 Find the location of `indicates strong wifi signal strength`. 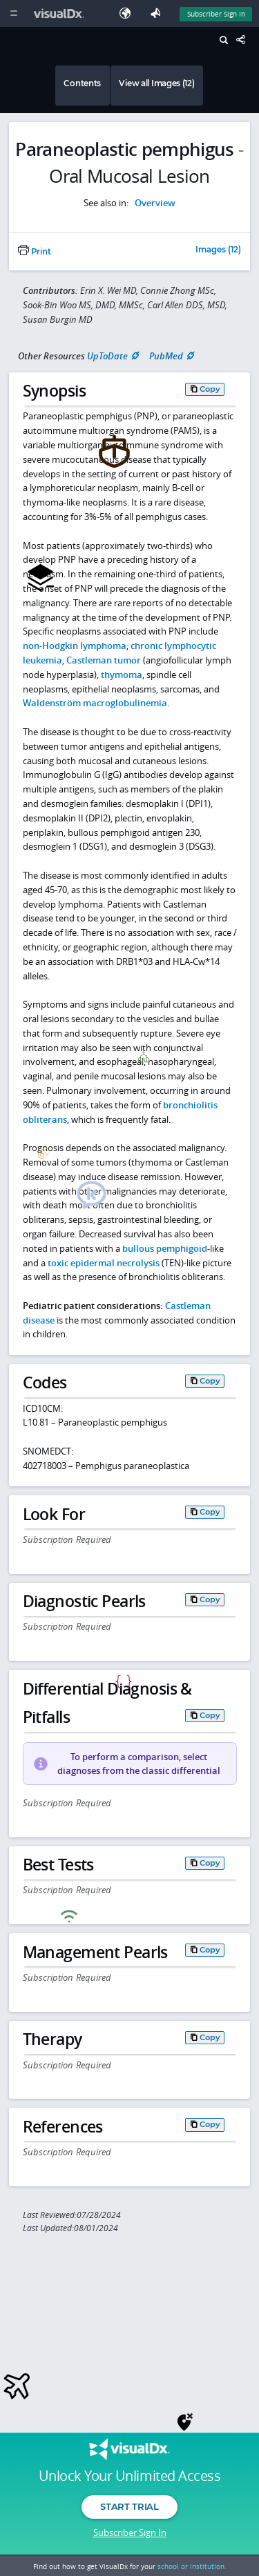

indicates strong wifi signal strength is located at coordinates (69, 1913).